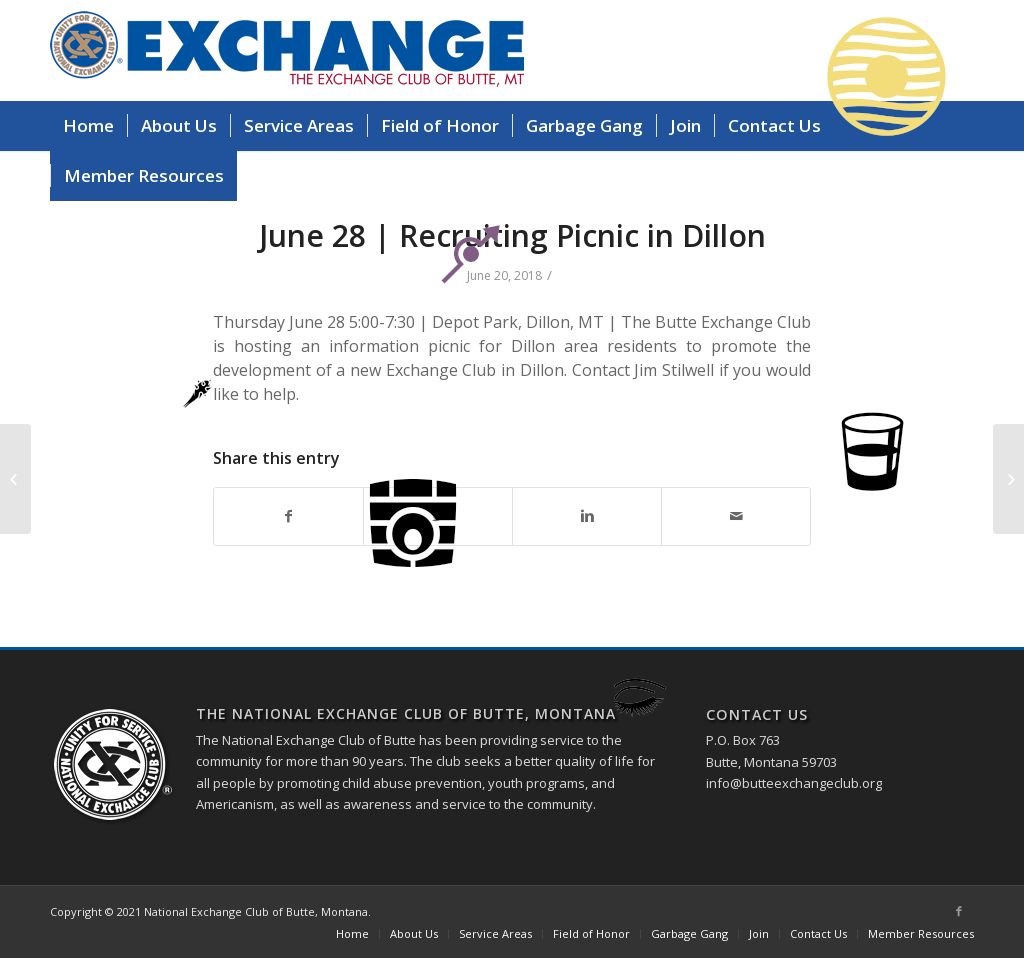  I want to click on access barrel or keg inventory in game, so click(413, 523).